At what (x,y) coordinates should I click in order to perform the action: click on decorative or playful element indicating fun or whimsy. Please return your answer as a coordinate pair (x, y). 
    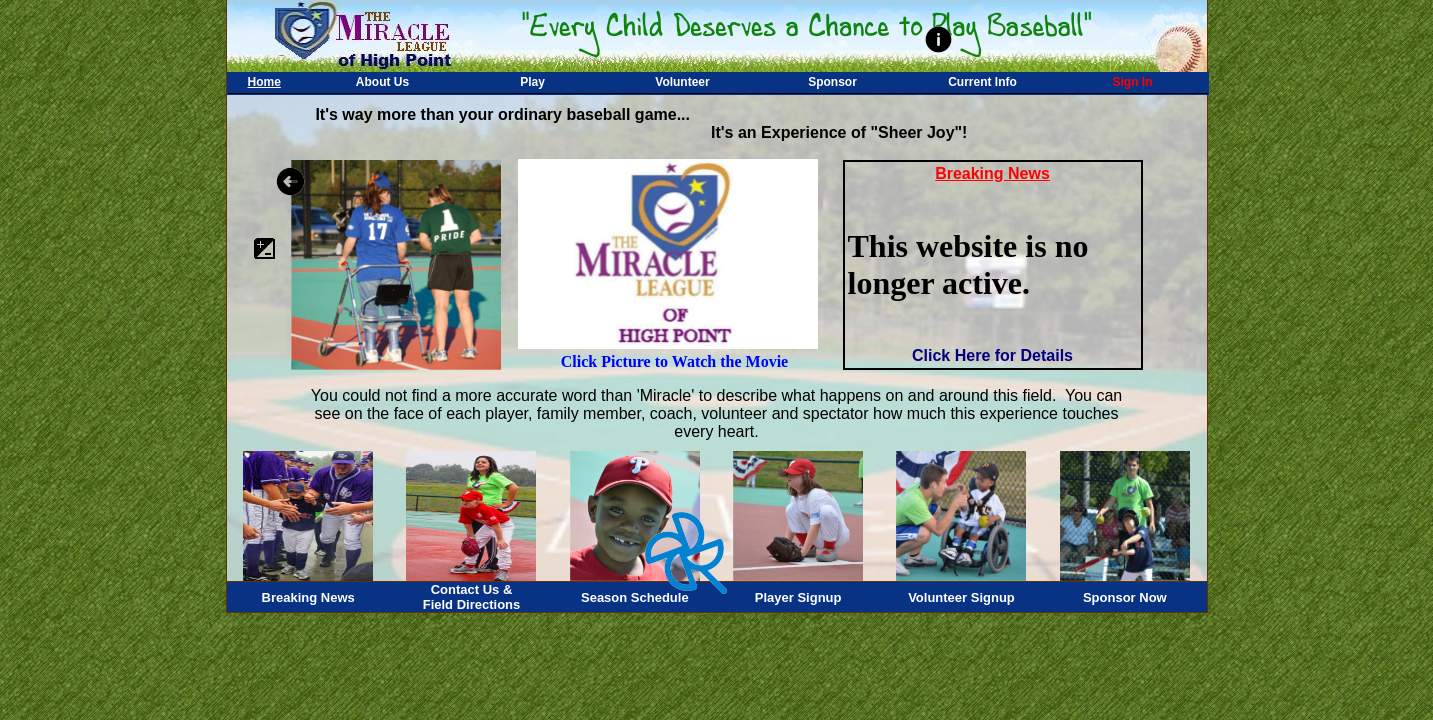
    Looking at the image, I should click on (687, 554).